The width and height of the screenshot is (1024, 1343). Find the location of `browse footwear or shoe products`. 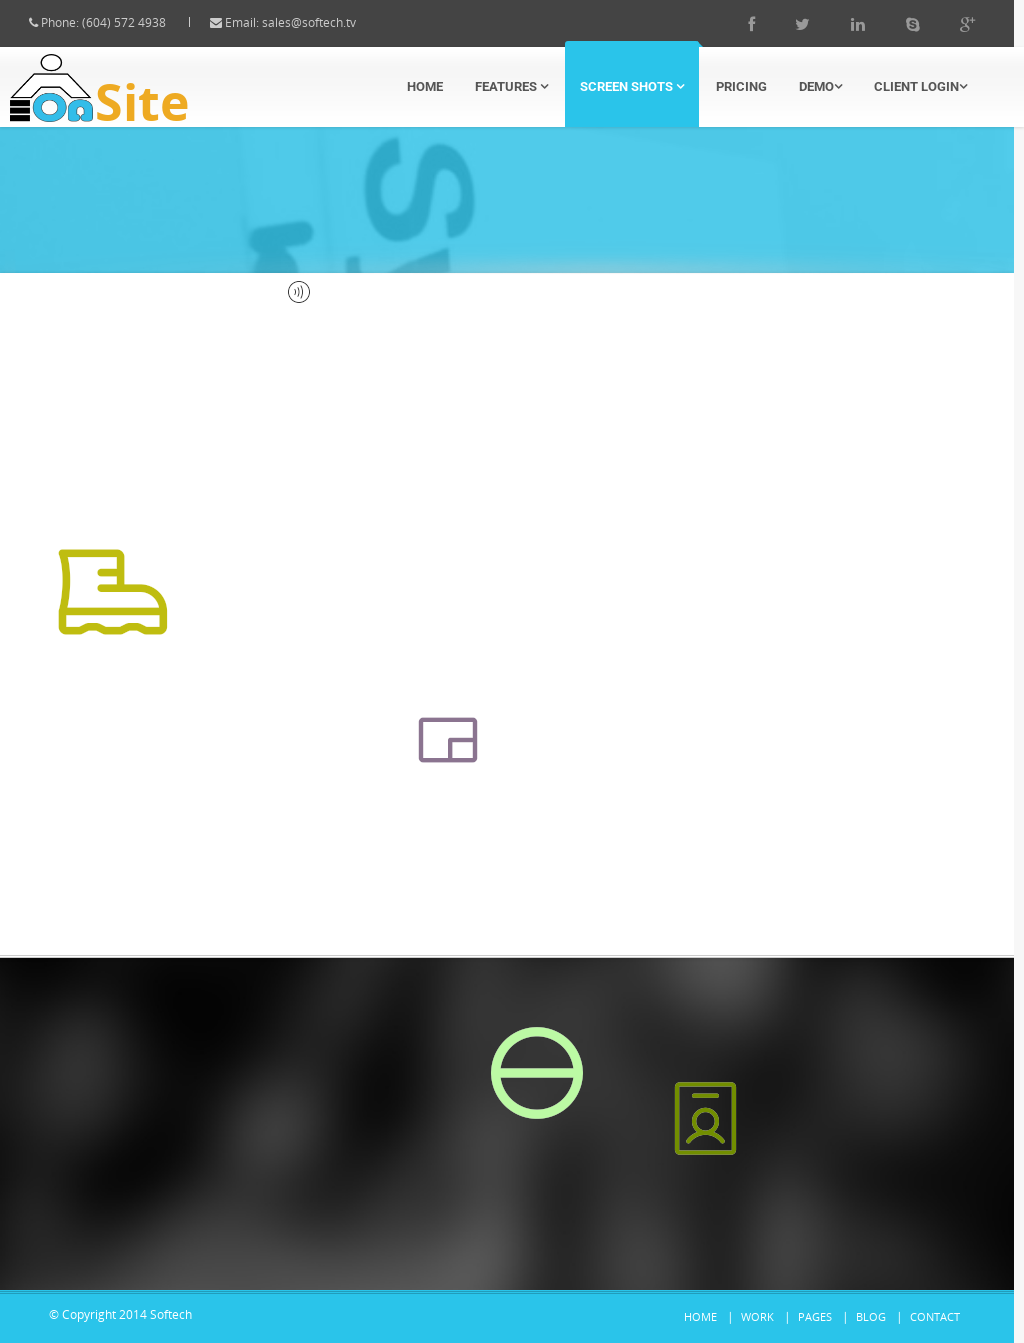

browse footwear or shoe products is located at coordinates (109, 592).